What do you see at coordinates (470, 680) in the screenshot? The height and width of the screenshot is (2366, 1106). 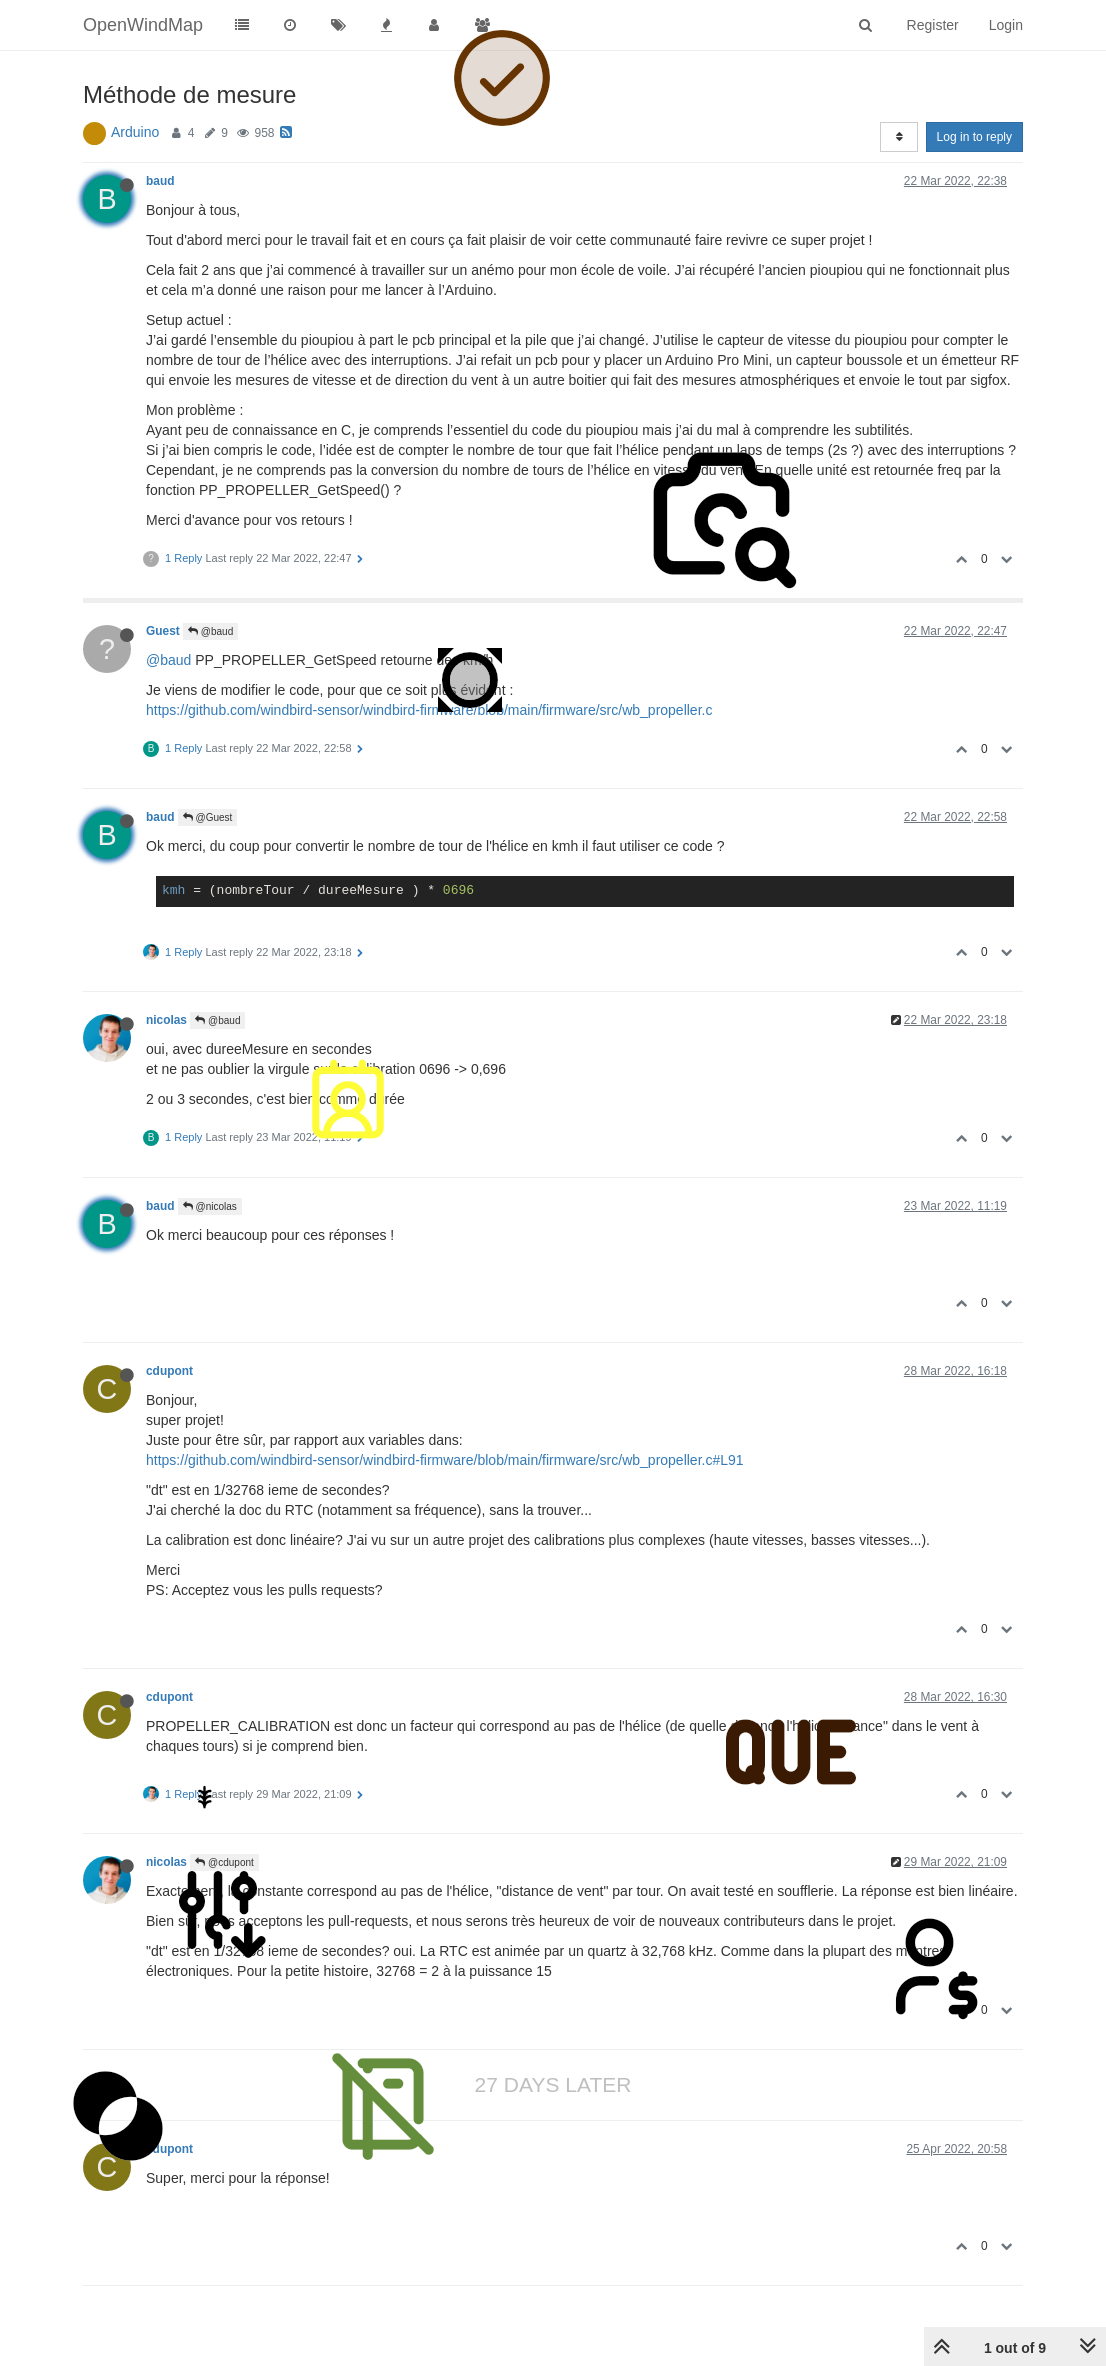 I see `expand all items or content` at bounding box center [470, 680].